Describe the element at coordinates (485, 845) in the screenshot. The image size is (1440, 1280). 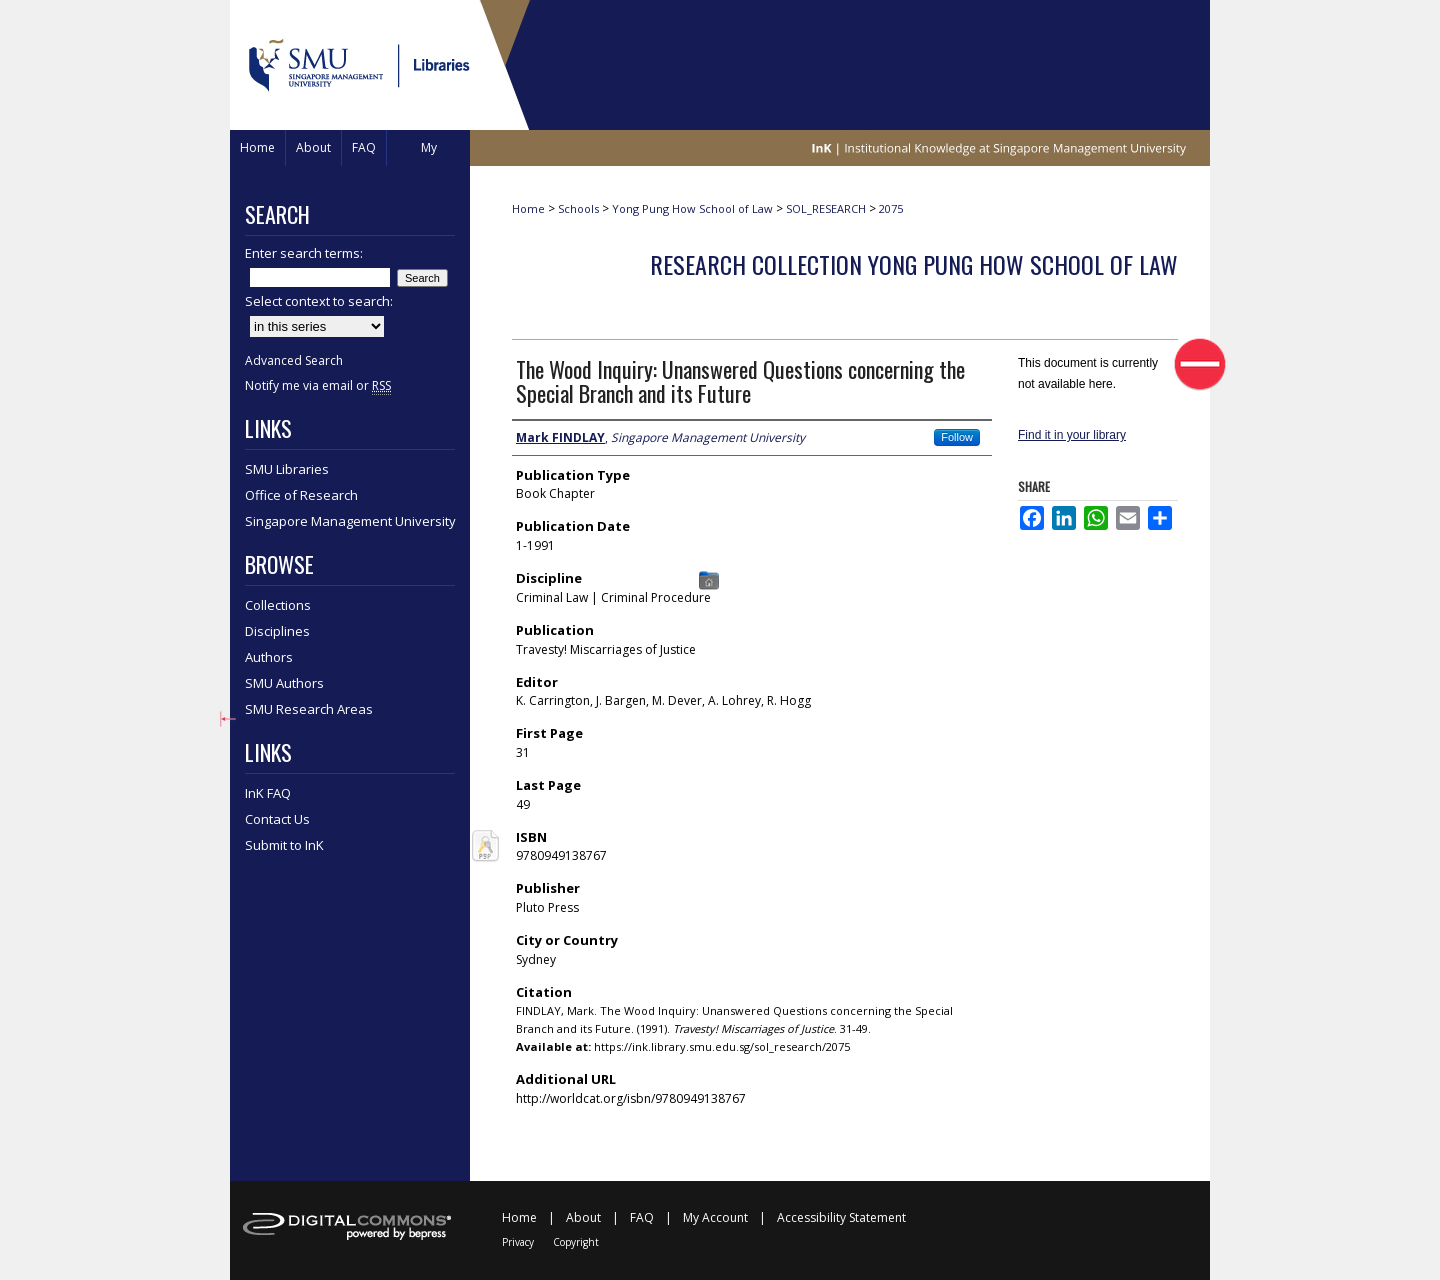
I see `pgp encryption key file` at that location.